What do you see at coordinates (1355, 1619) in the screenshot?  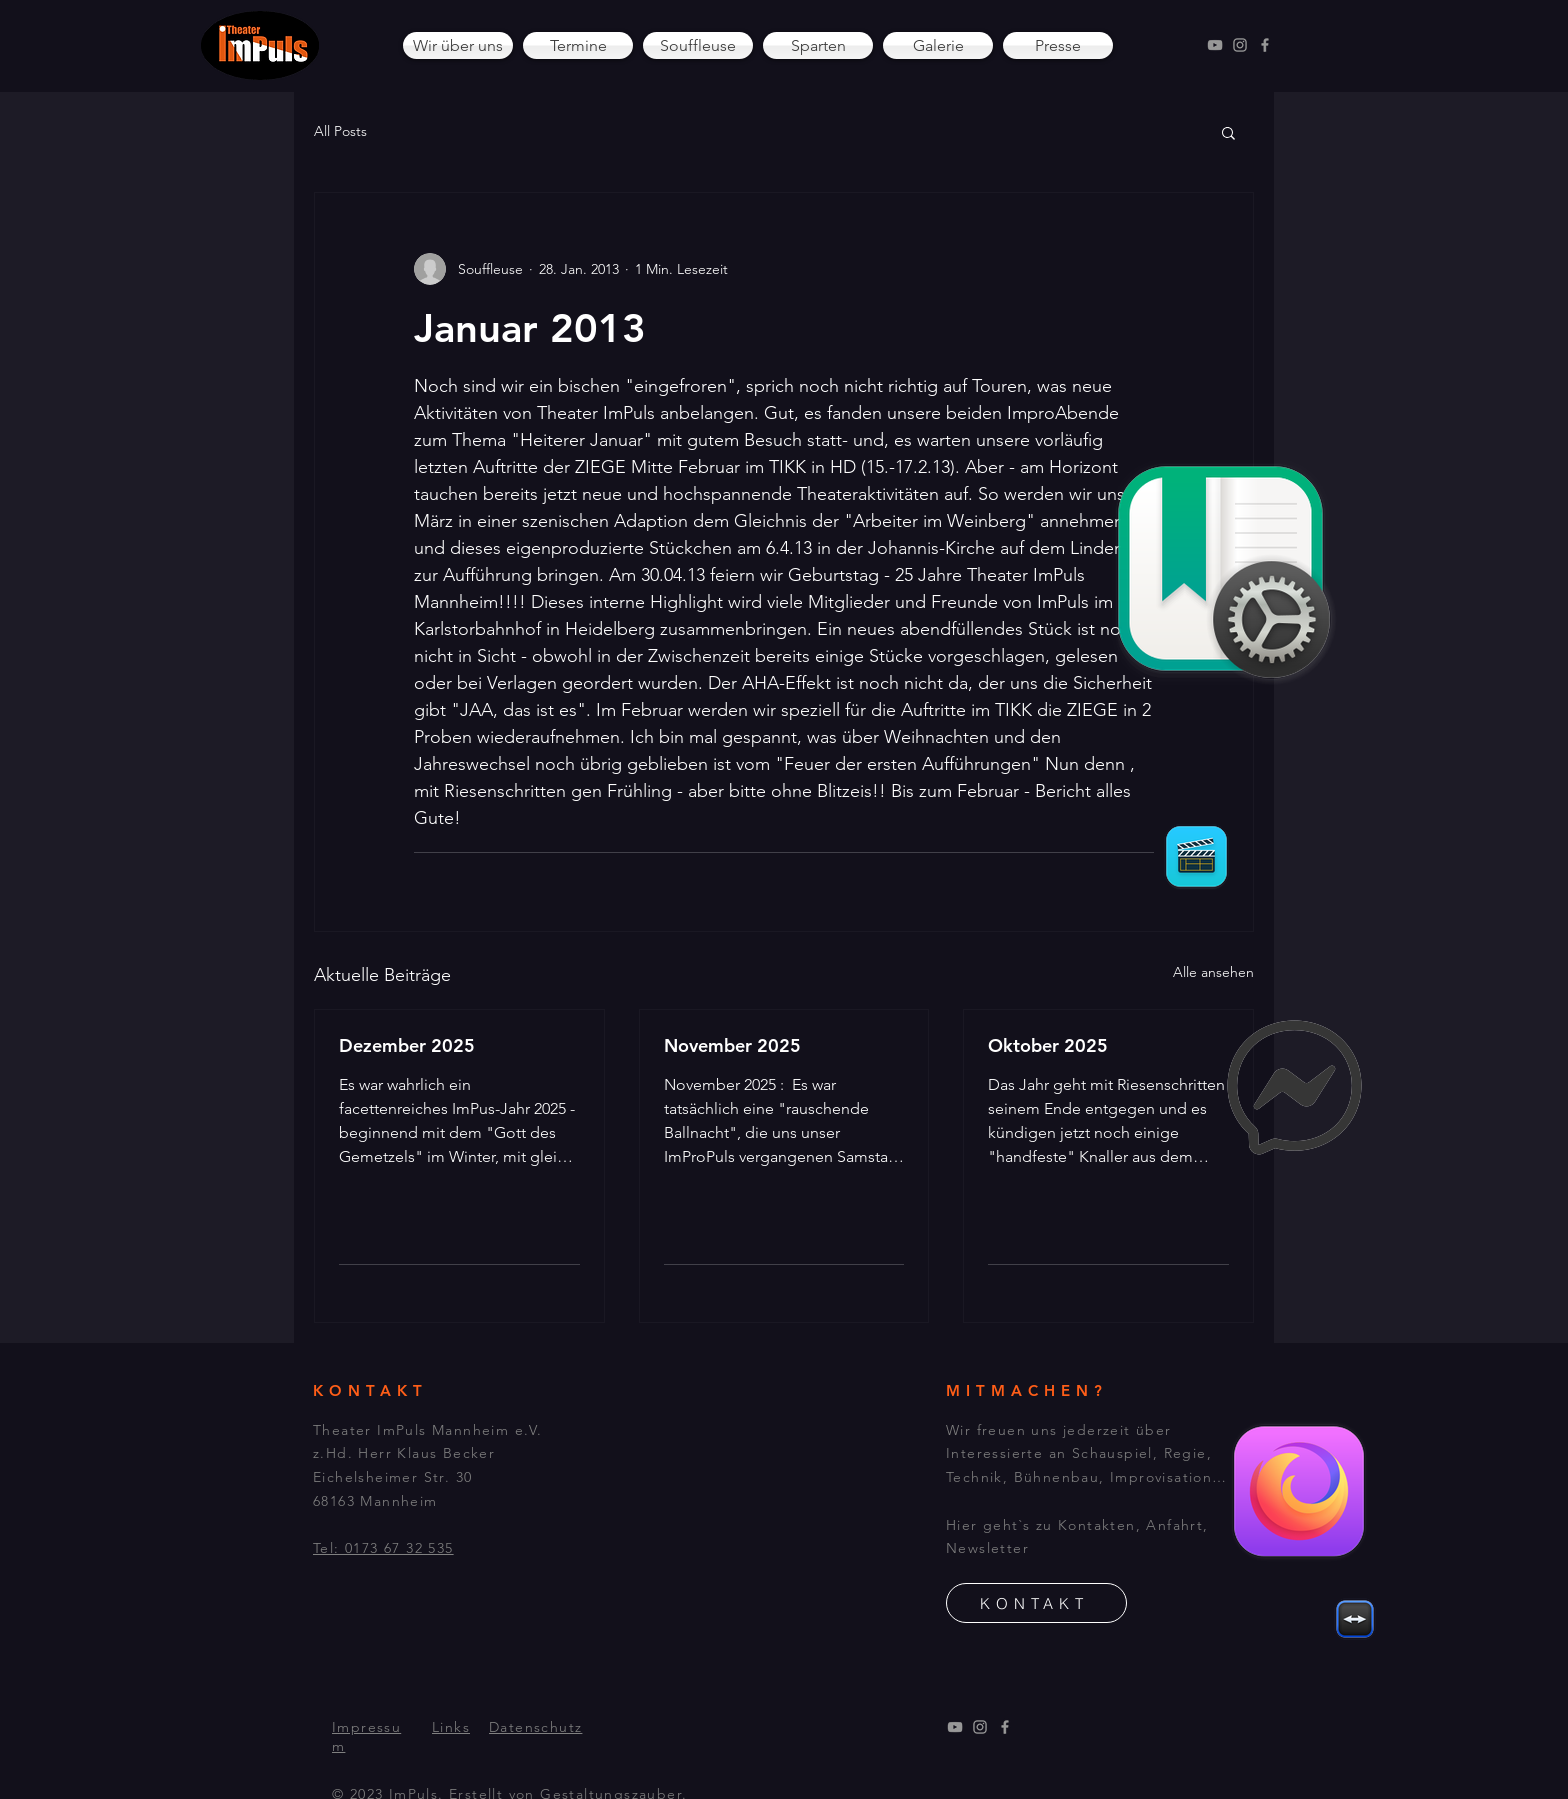 I see `open TeamViewer for remote desktop access` at bounding box center [1355, 1619].